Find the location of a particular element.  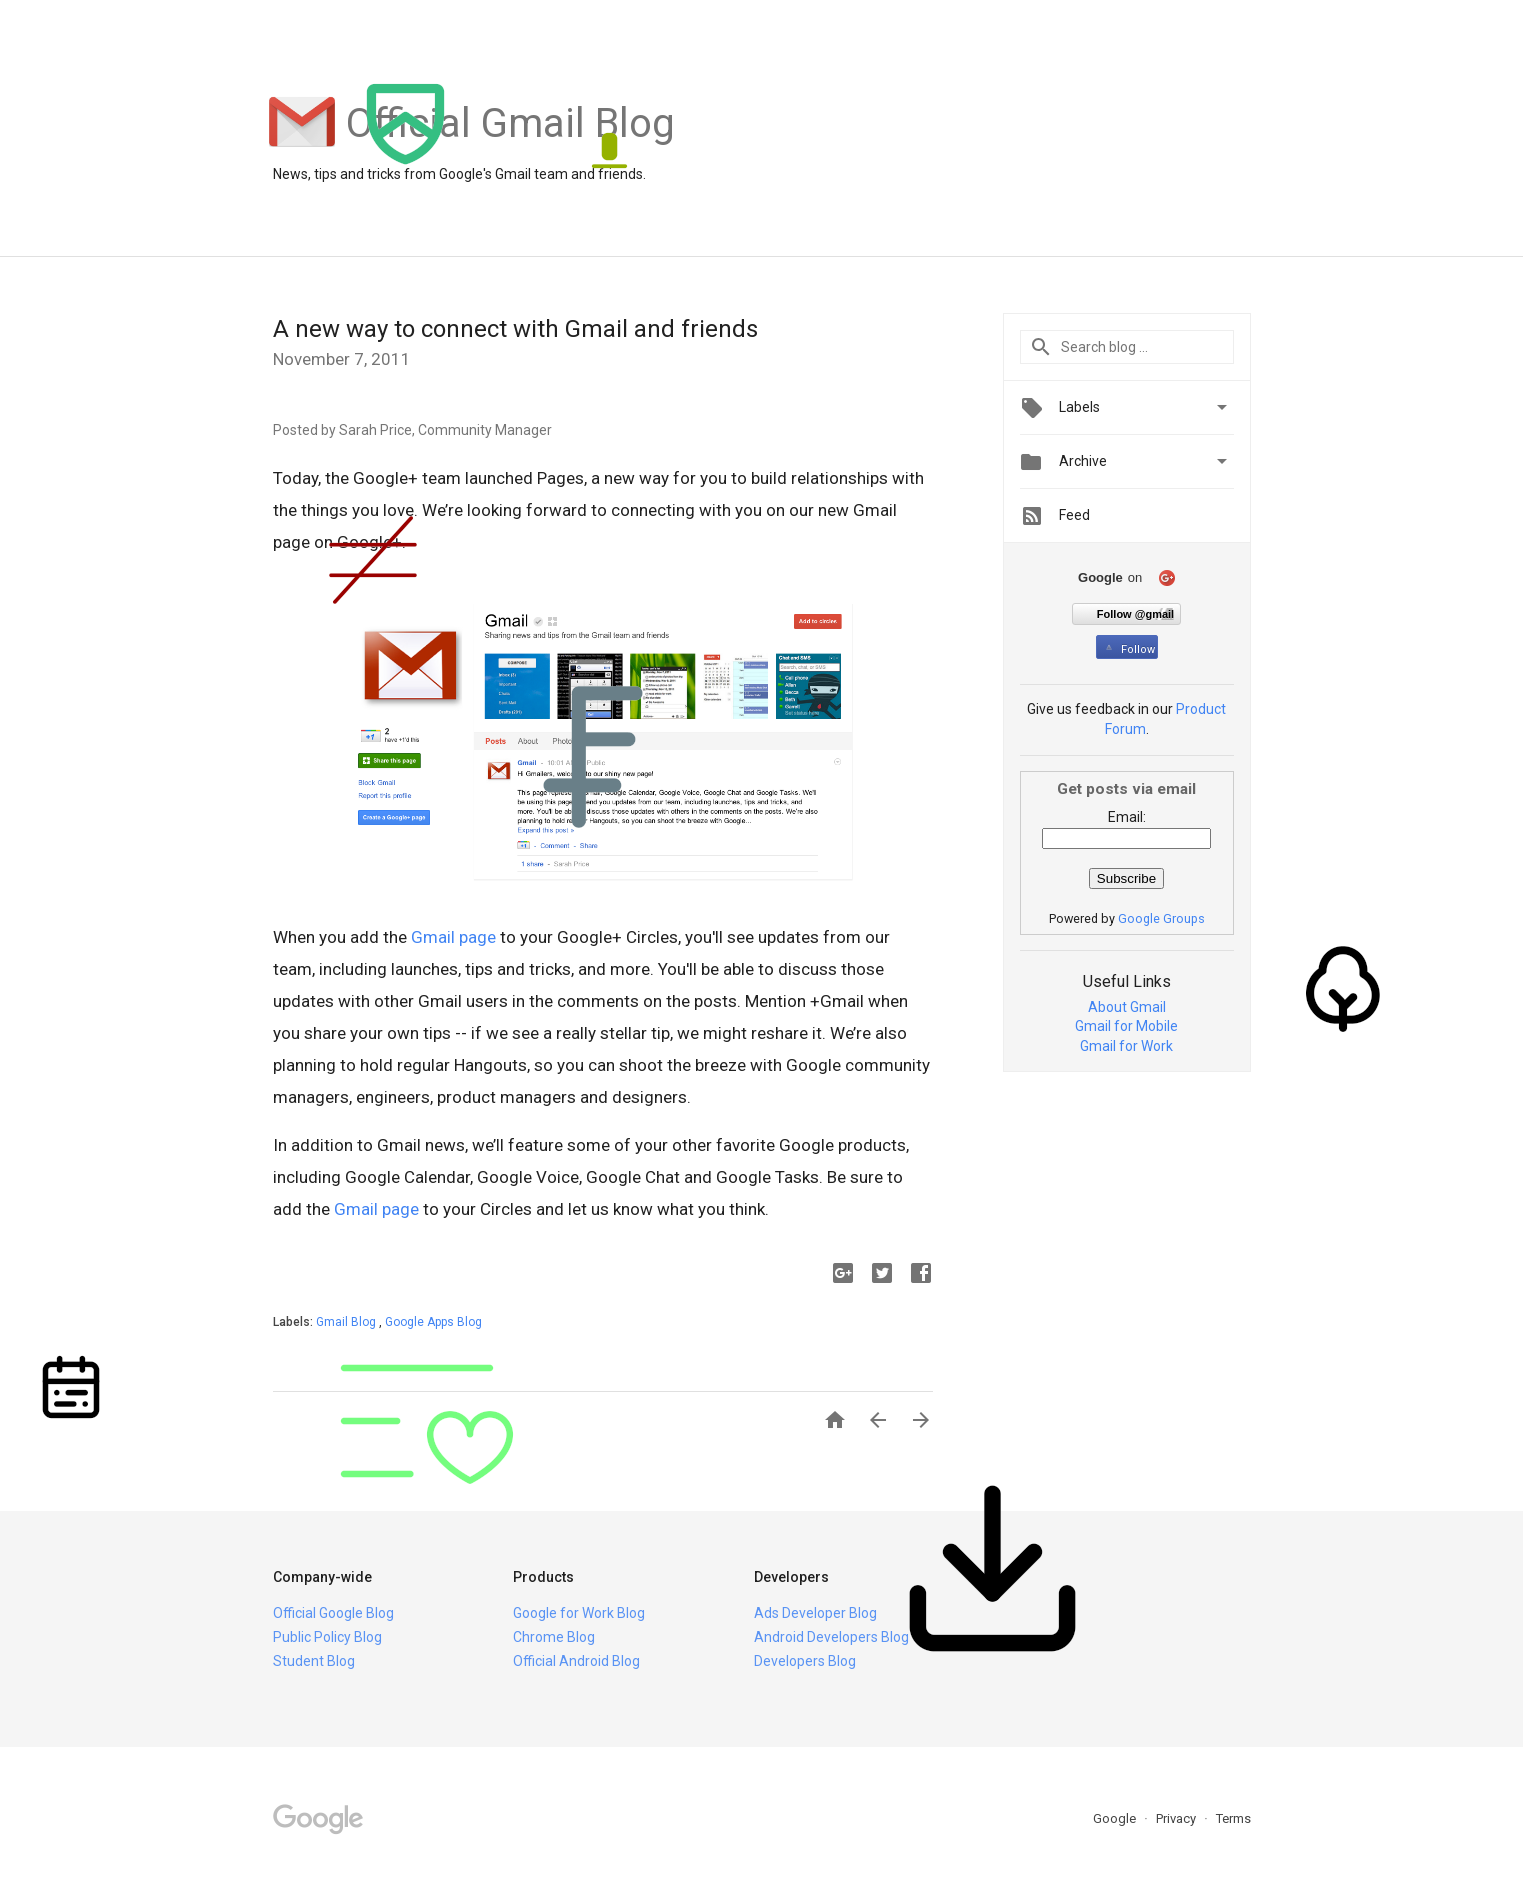

indicates values are not equal or mismatched is located at coordinates (373, 560).